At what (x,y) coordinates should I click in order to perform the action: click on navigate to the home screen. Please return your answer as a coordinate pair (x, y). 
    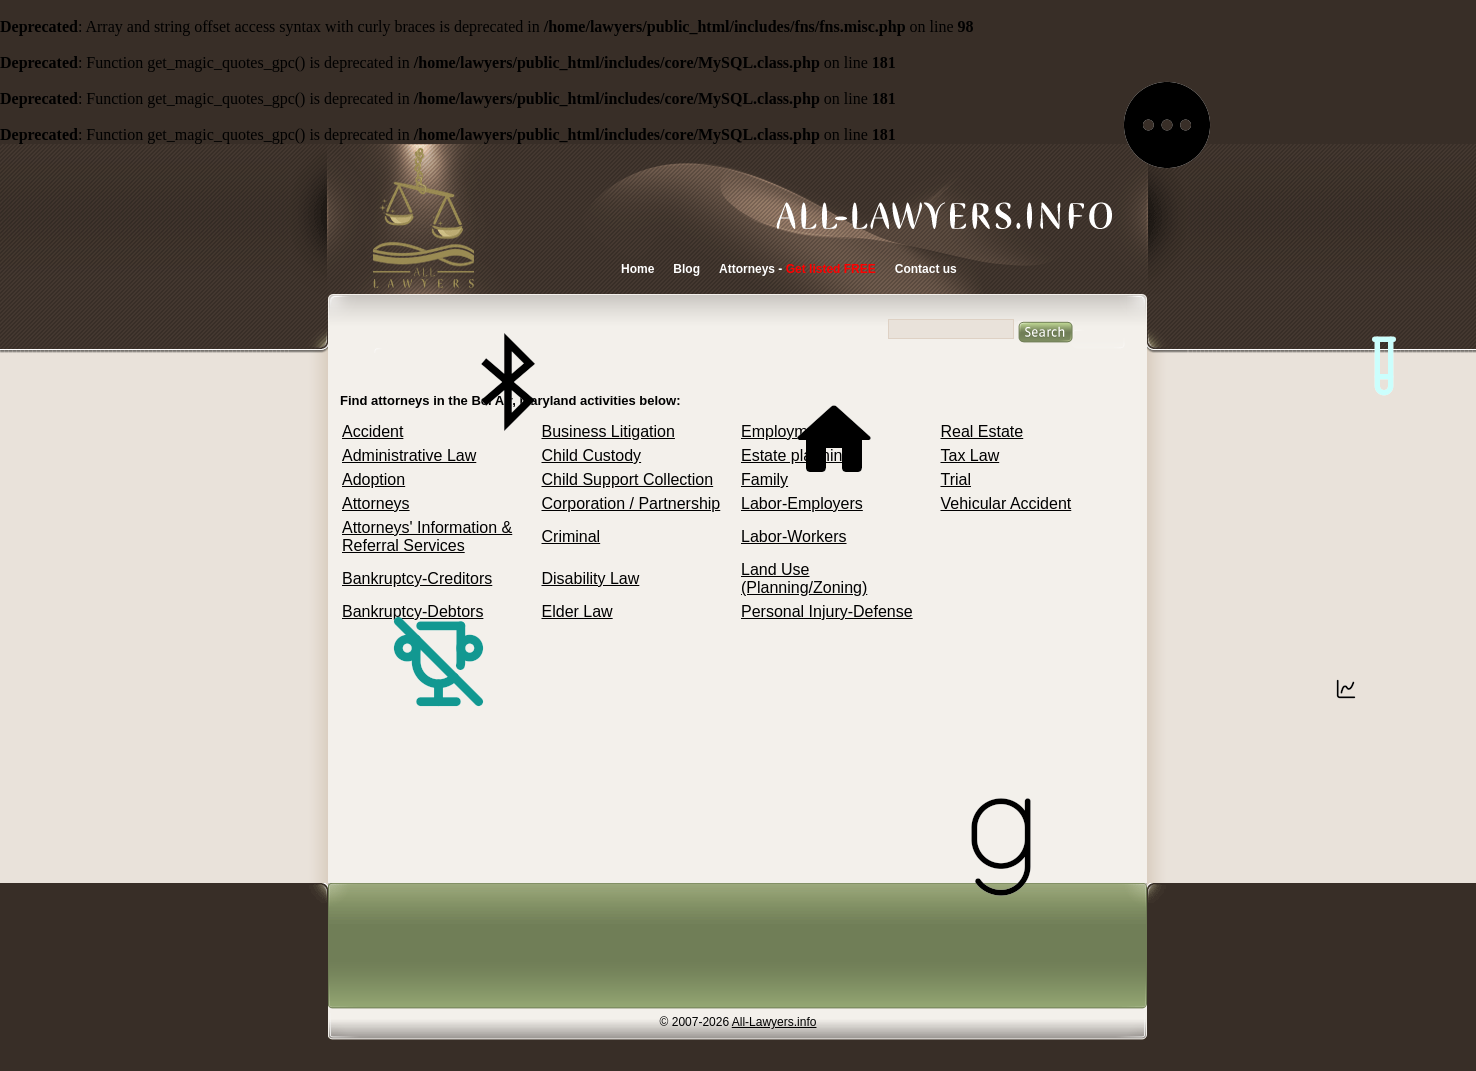
    Looking at the image, I should click on (834, 440).